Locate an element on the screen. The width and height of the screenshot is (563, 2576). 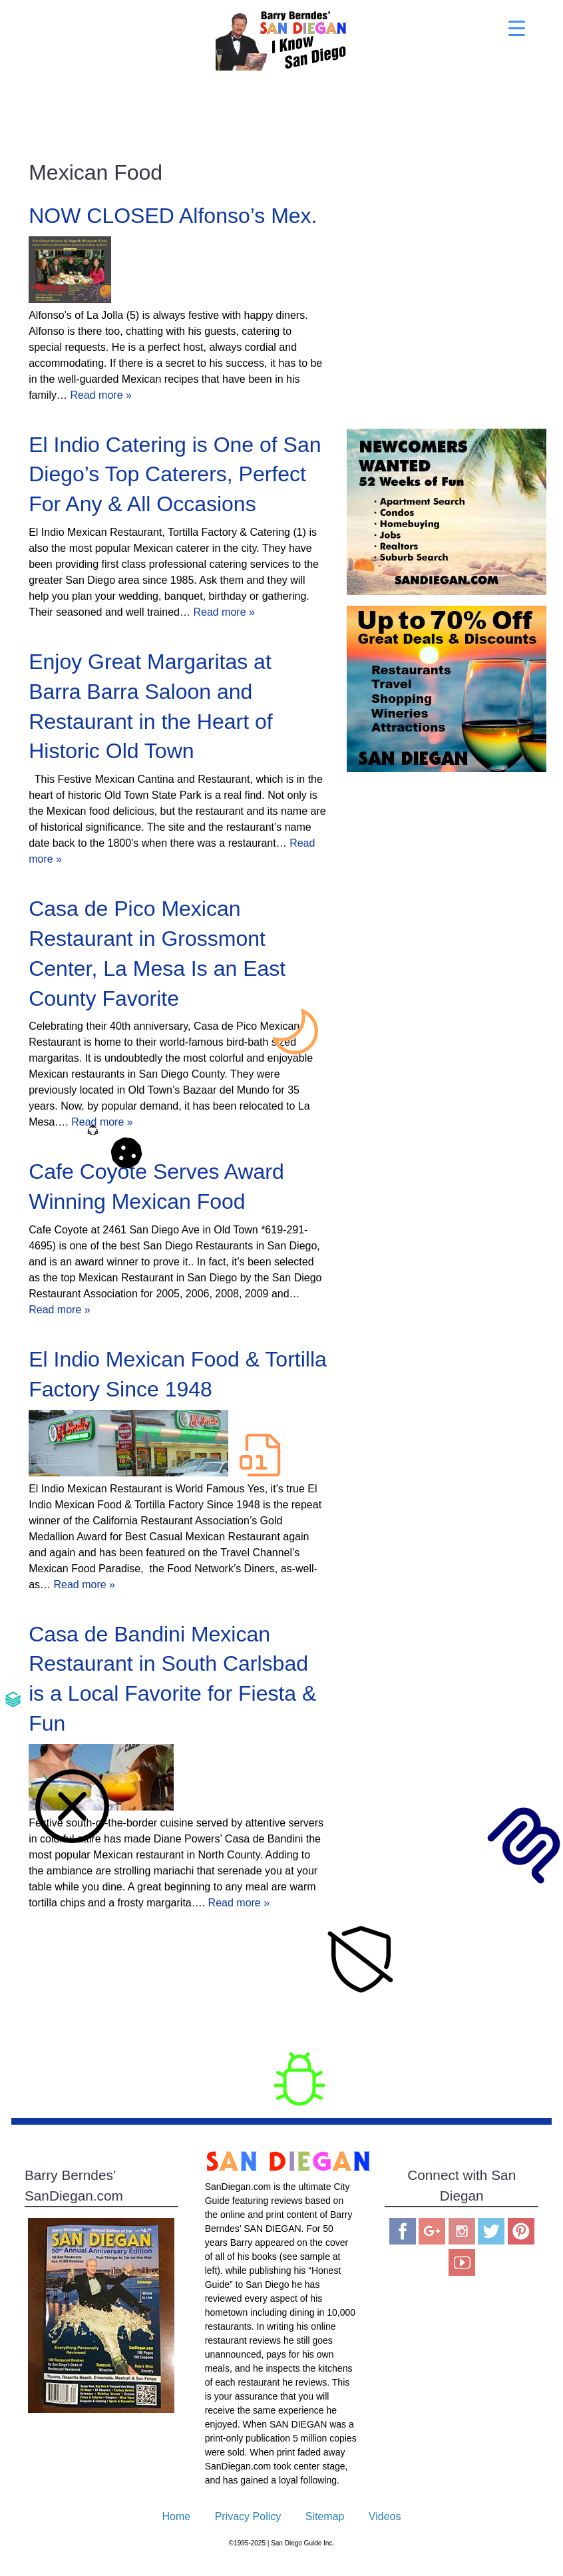
manage cookie preferences is located at coordinates (126, 1153).